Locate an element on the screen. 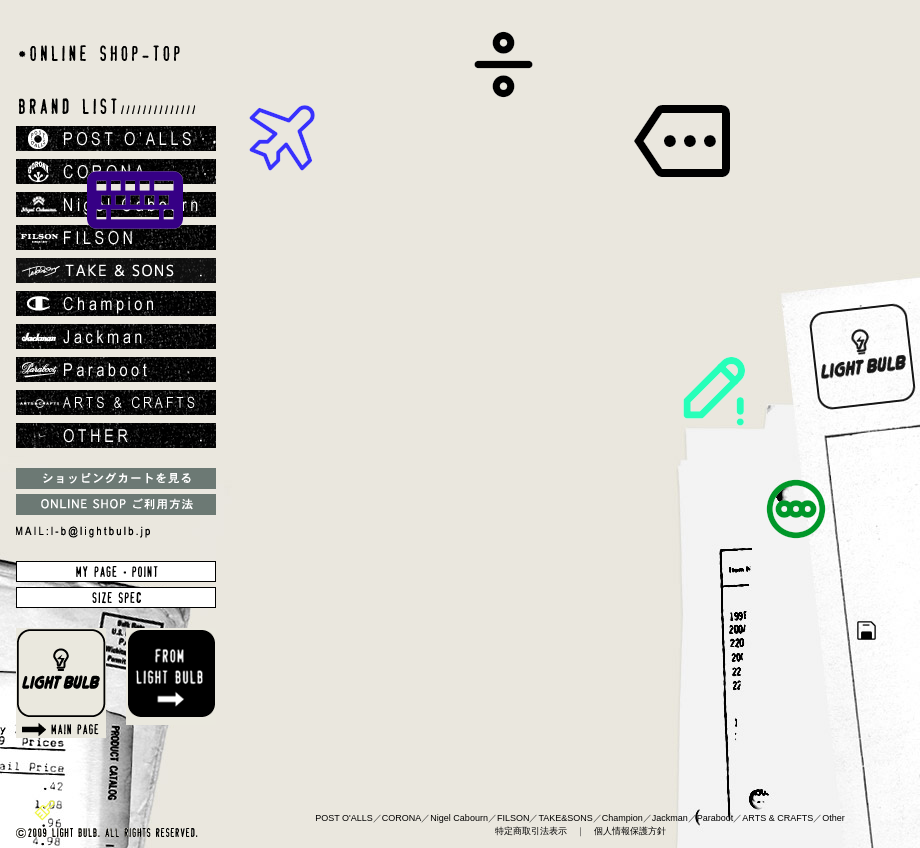 The image size is (920, 848). access painting or drawing tools is located at coordinates (45, 810).